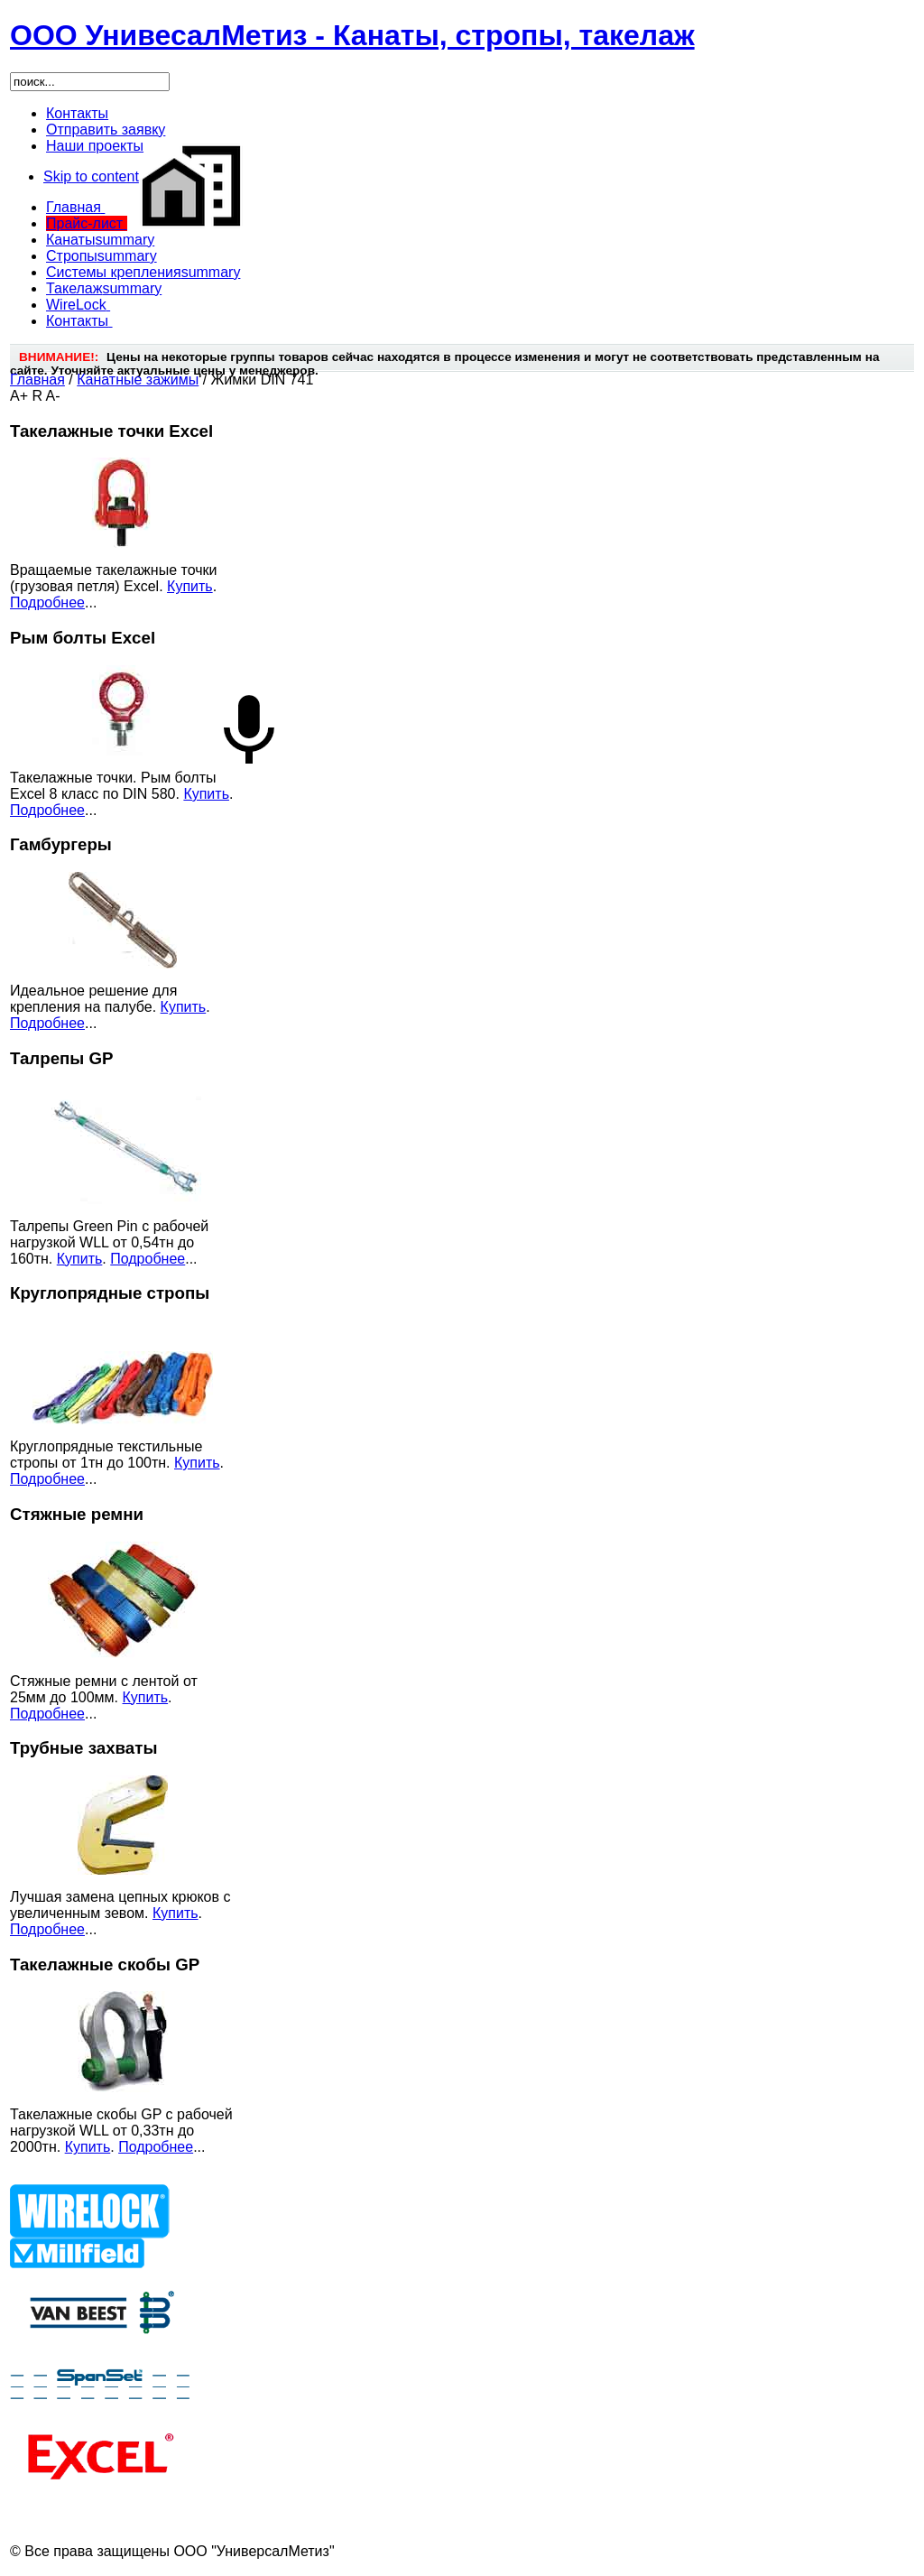 This screenshot has height=2576, width=924. Describe the element at coordinates (191, 186) in the screenshot. I see `switch between home and office work modes` at that location.